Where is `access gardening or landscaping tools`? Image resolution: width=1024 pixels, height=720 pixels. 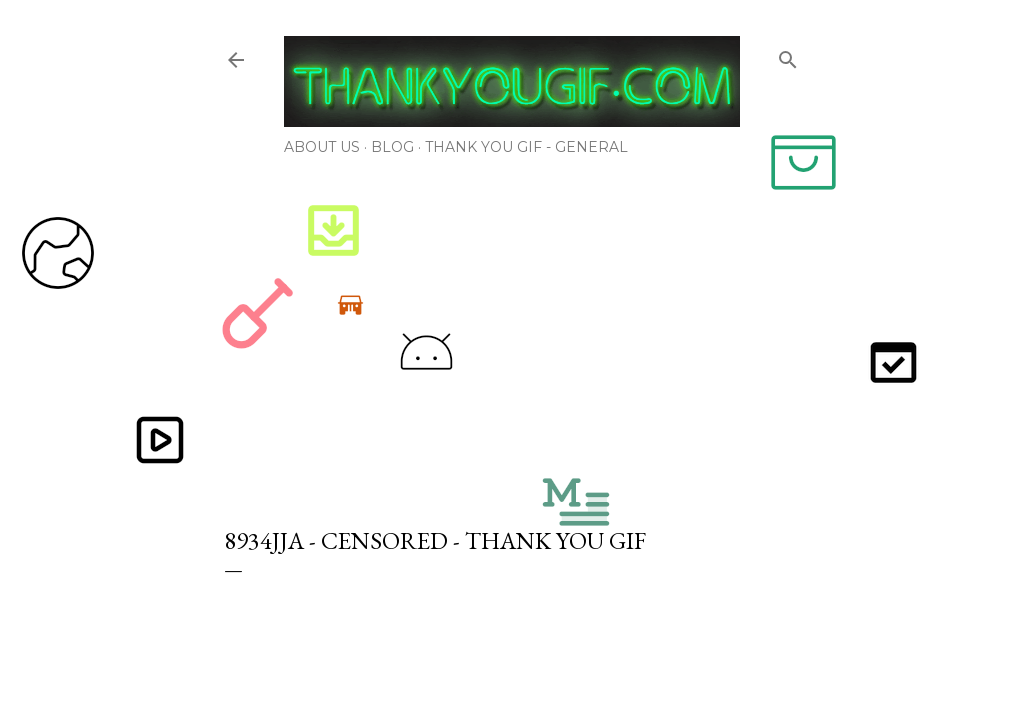 access gardening or landscaping tools is located at coordinates (259, 311).